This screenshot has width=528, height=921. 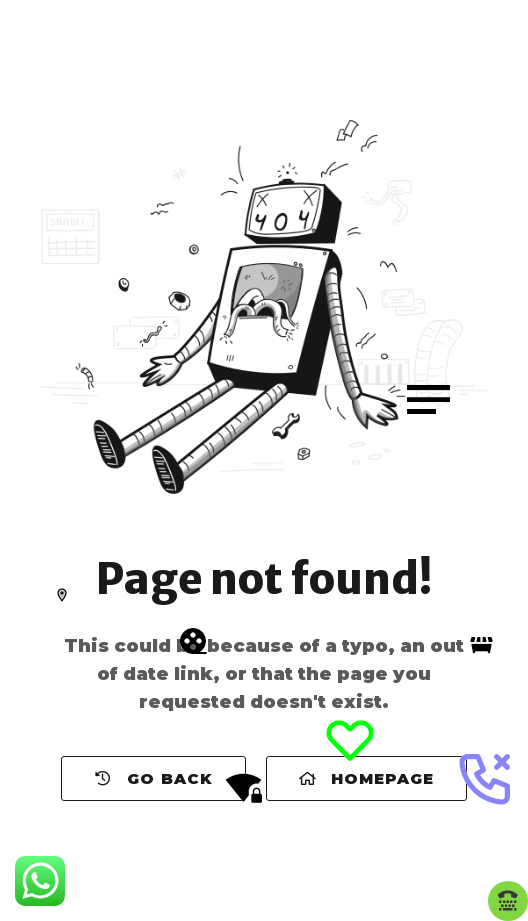 What do you see at coordinates (486, 778) in the screenshot?
I see `end or cancel a phone call` at bounding box center [486, 778].